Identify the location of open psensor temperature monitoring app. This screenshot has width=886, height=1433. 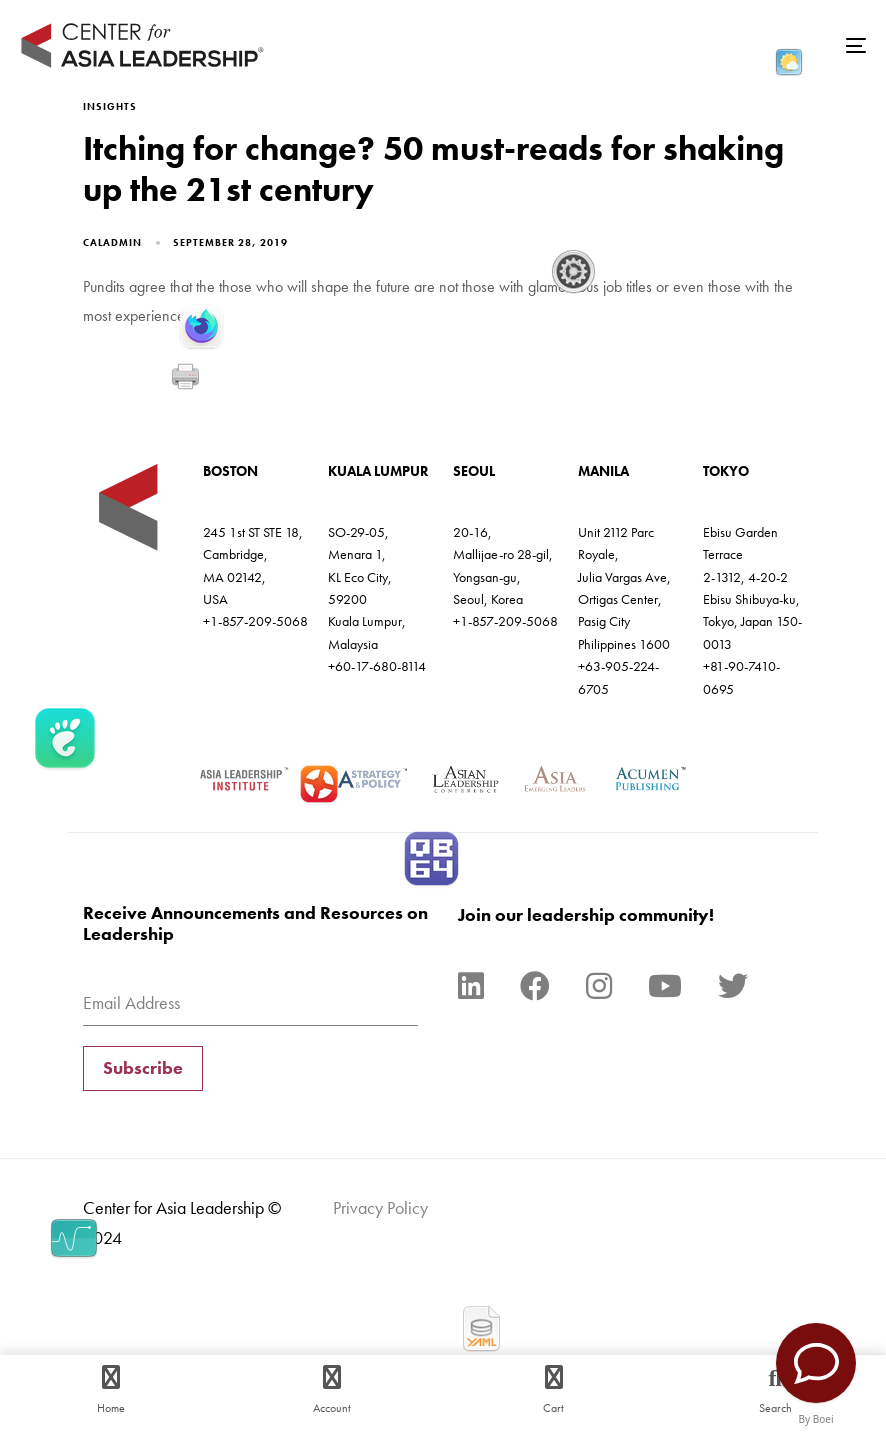
(74, 1238).